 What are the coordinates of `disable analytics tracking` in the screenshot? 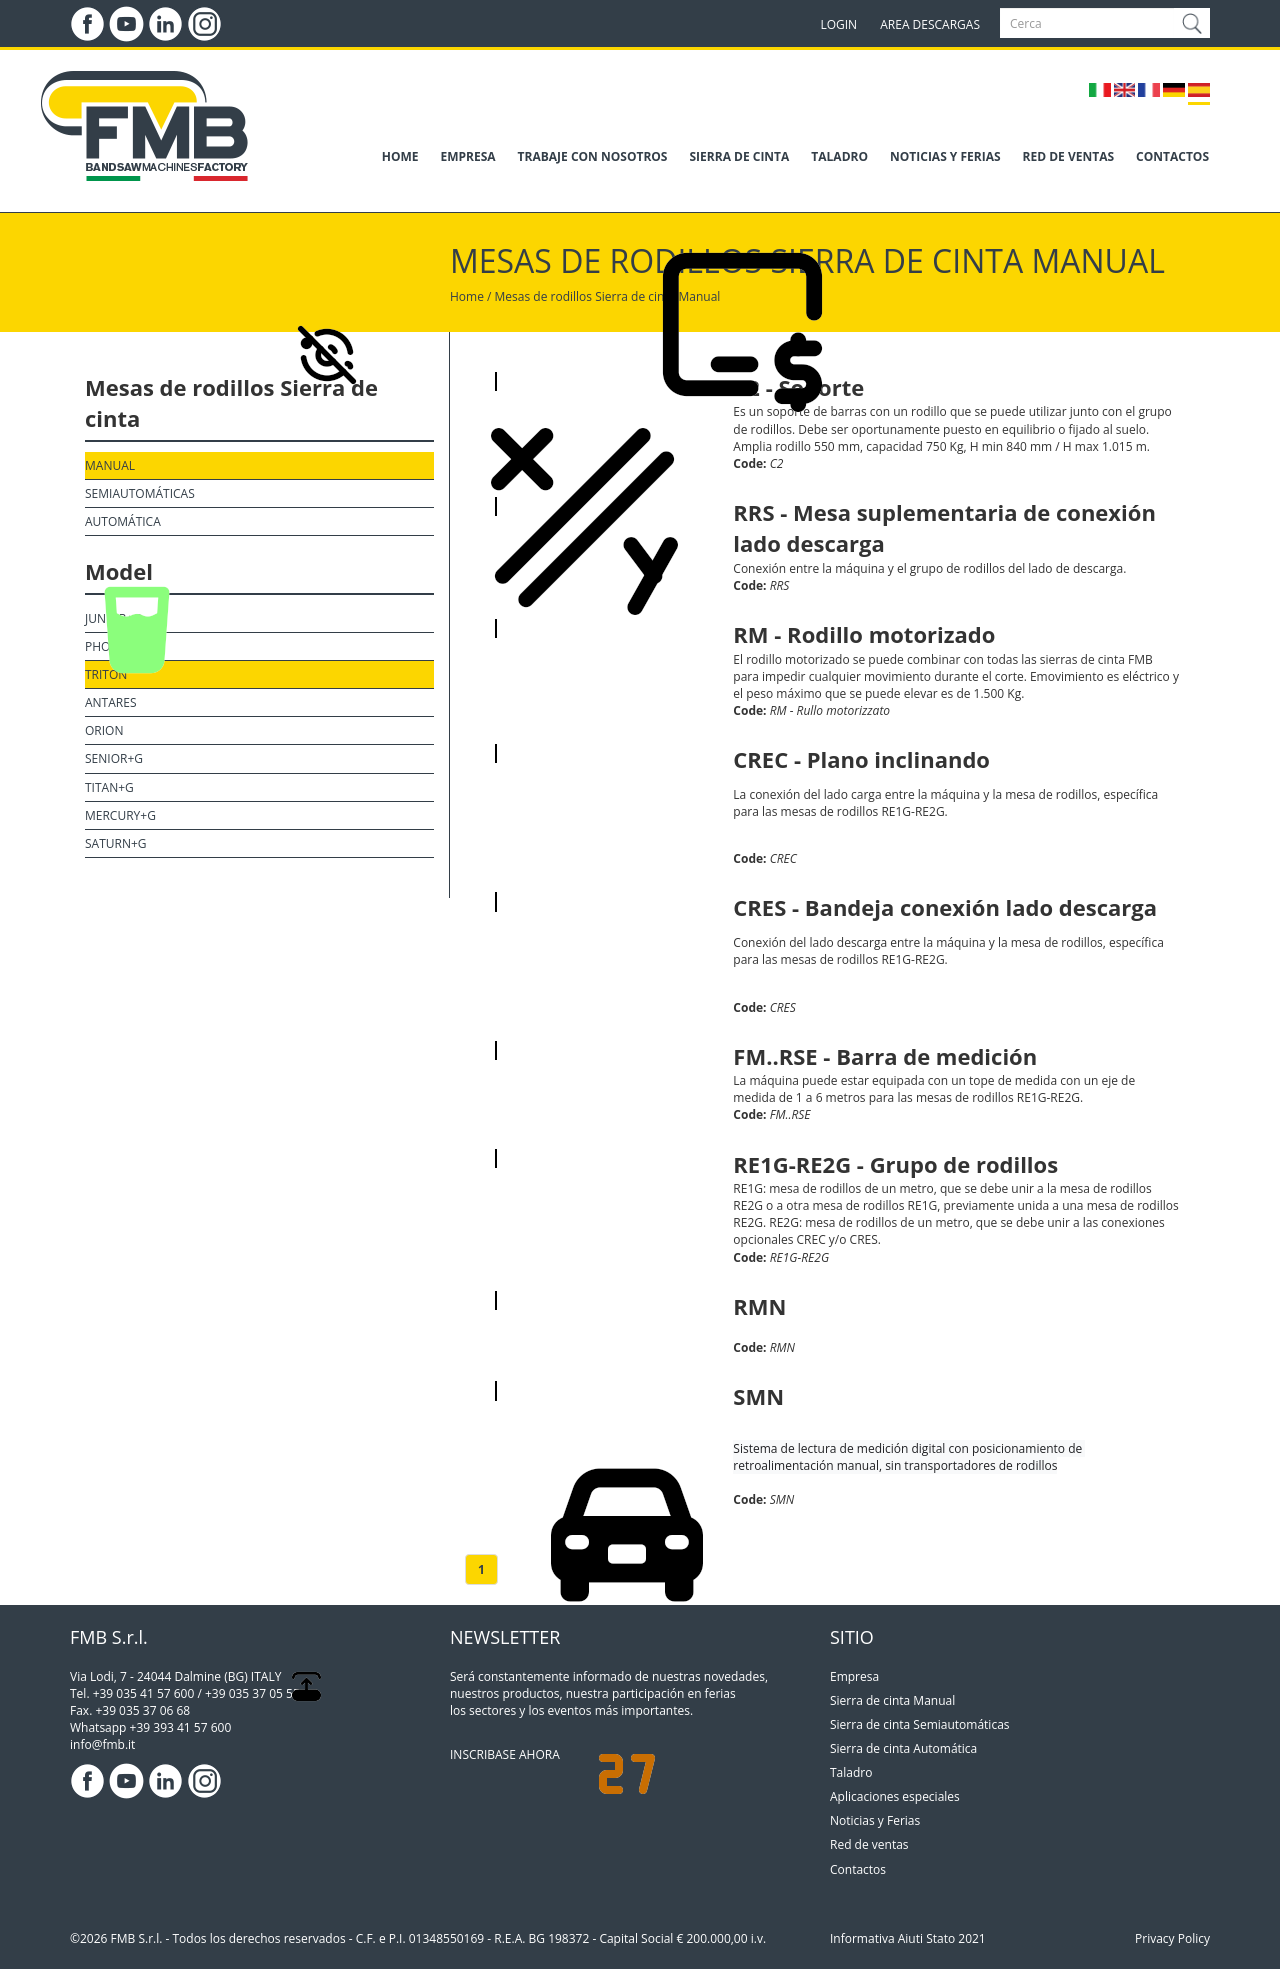 It's located at (327, 355).